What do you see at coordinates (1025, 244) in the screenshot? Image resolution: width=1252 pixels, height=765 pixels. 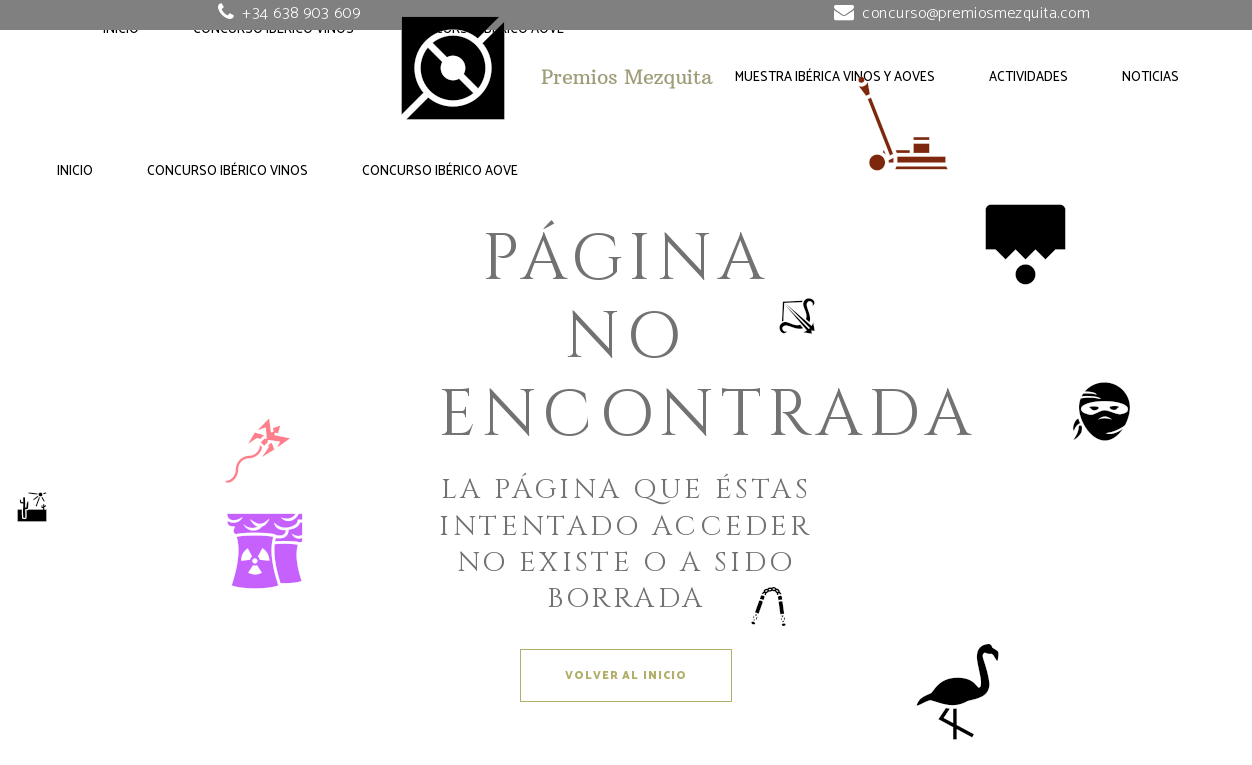 I see `crush or compress an item` at bounding box center [1025, 244].